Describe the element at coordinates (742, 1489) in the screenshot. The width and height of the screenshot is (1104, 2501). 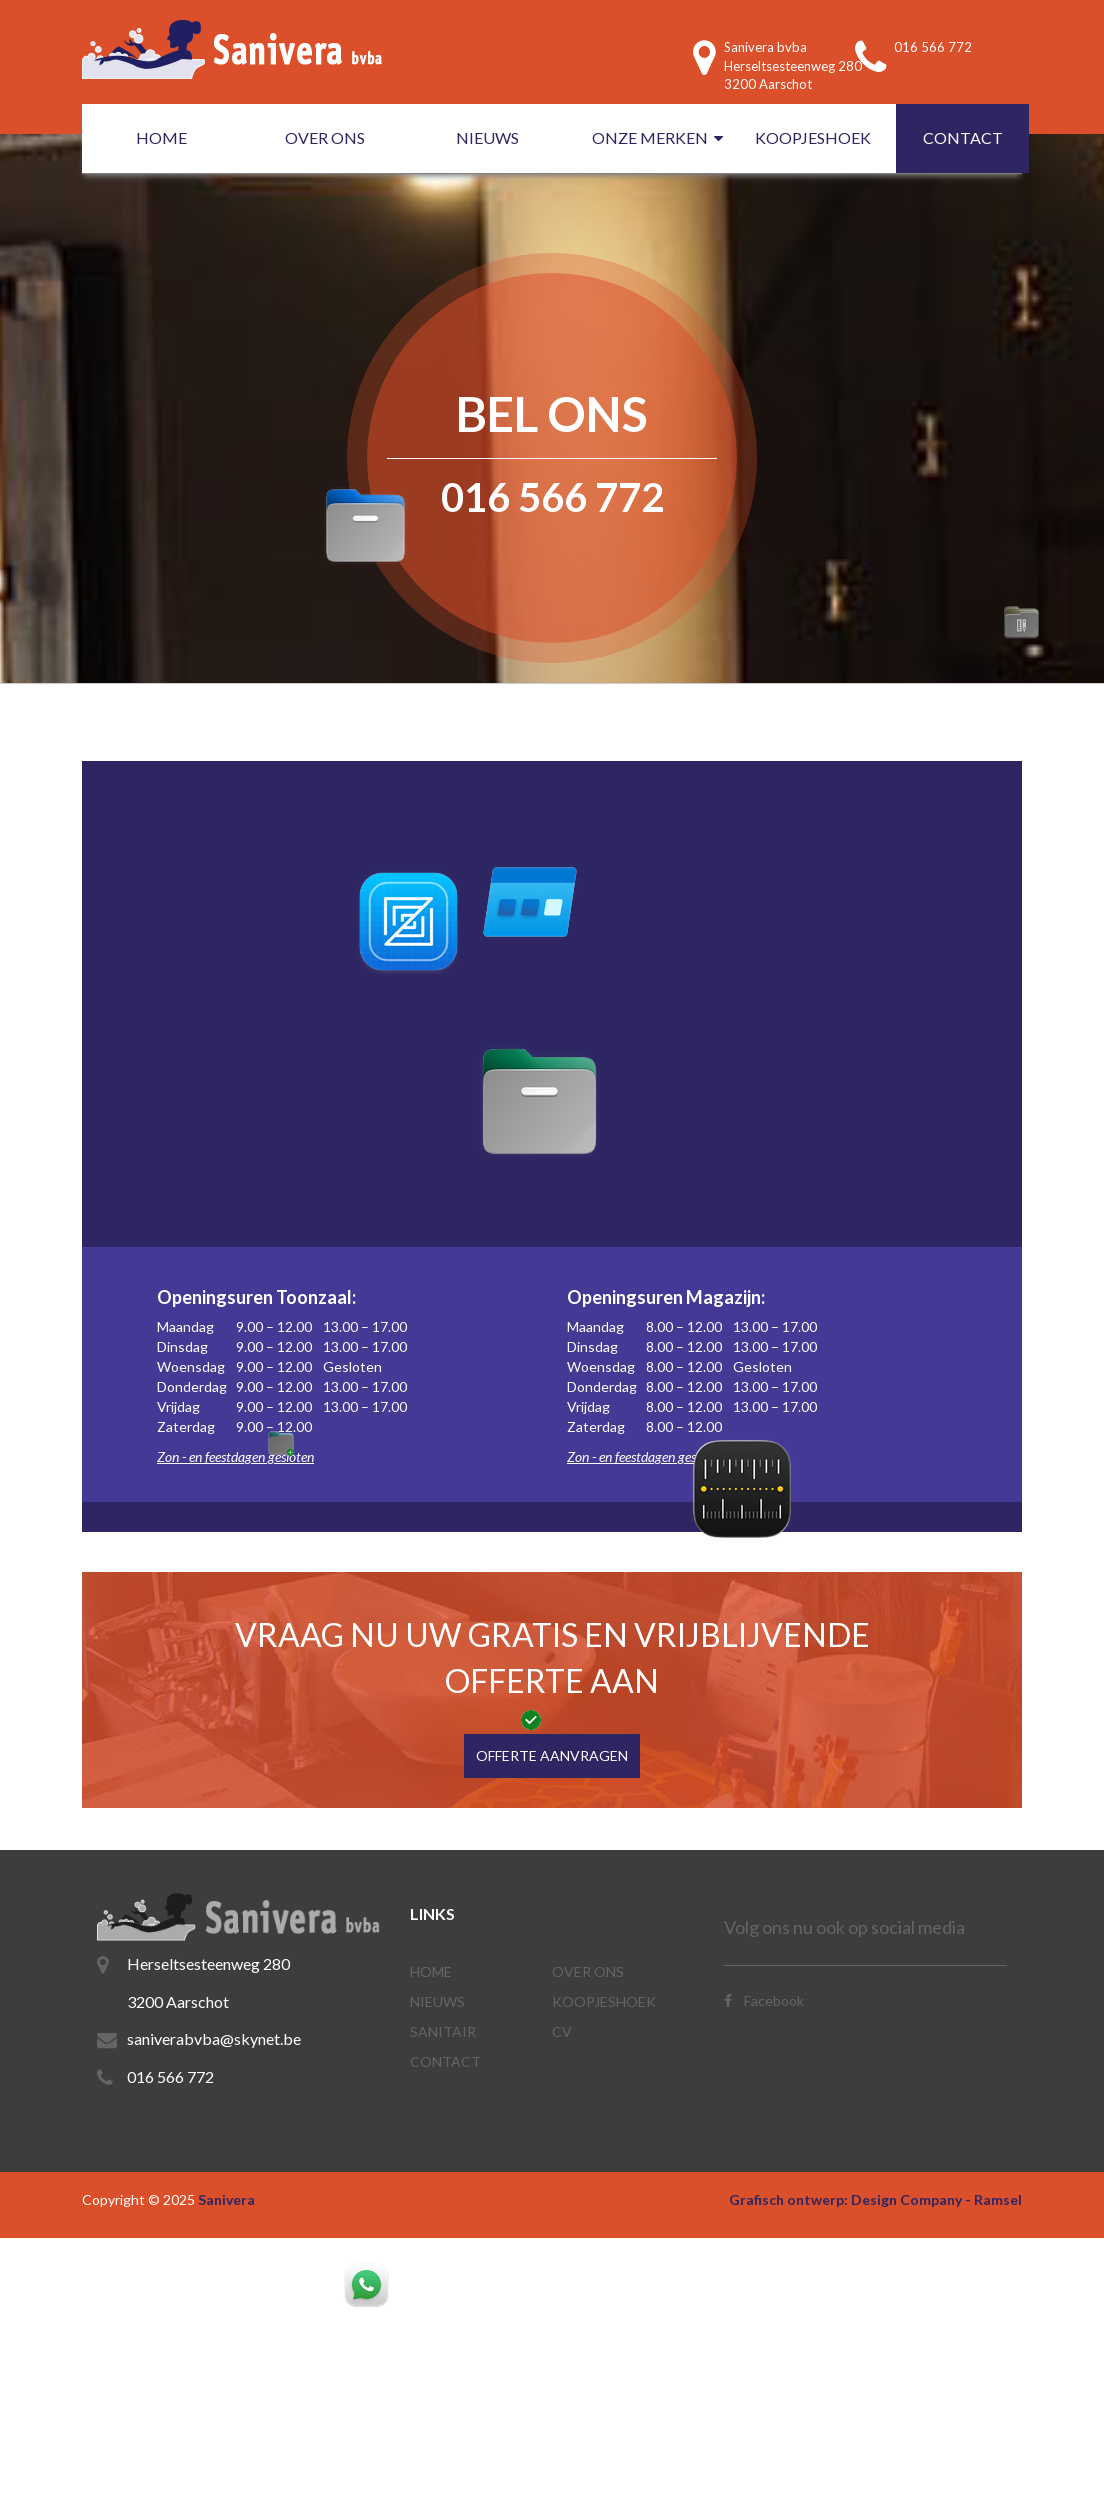
I see `open the Measure app` at that location.